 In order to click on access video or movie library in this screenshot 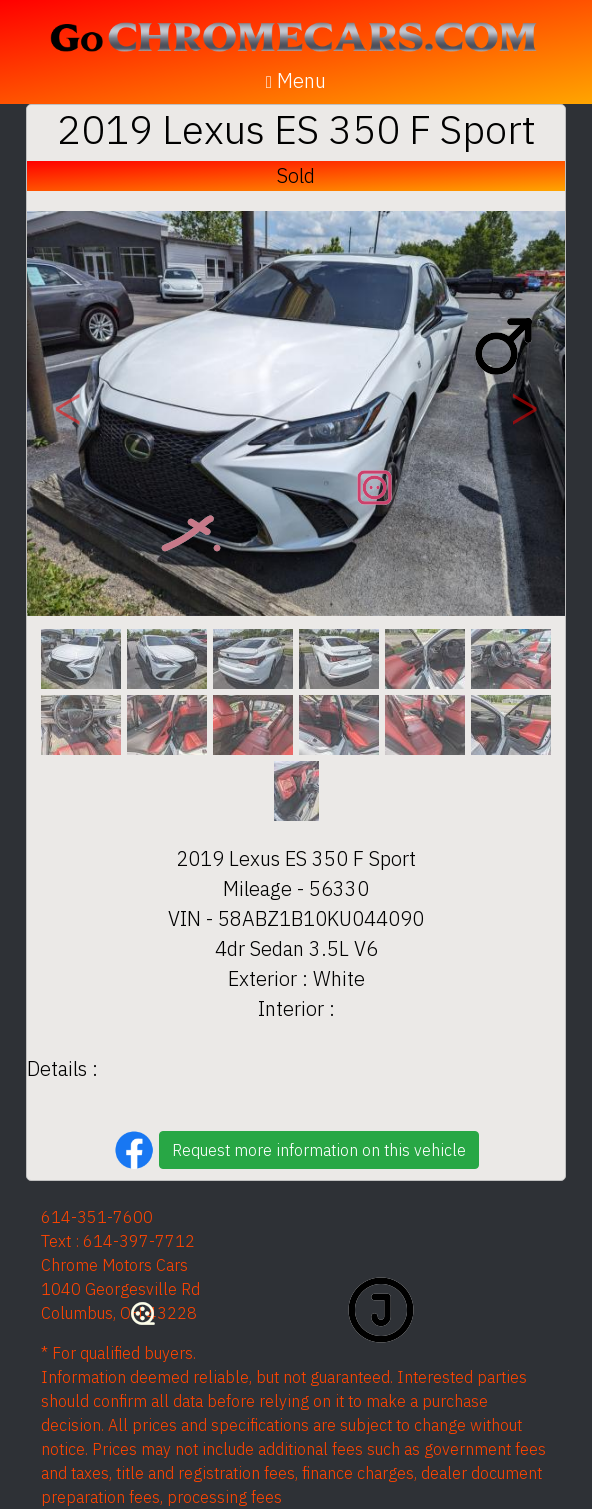, I will do `click(142, 1313)`.